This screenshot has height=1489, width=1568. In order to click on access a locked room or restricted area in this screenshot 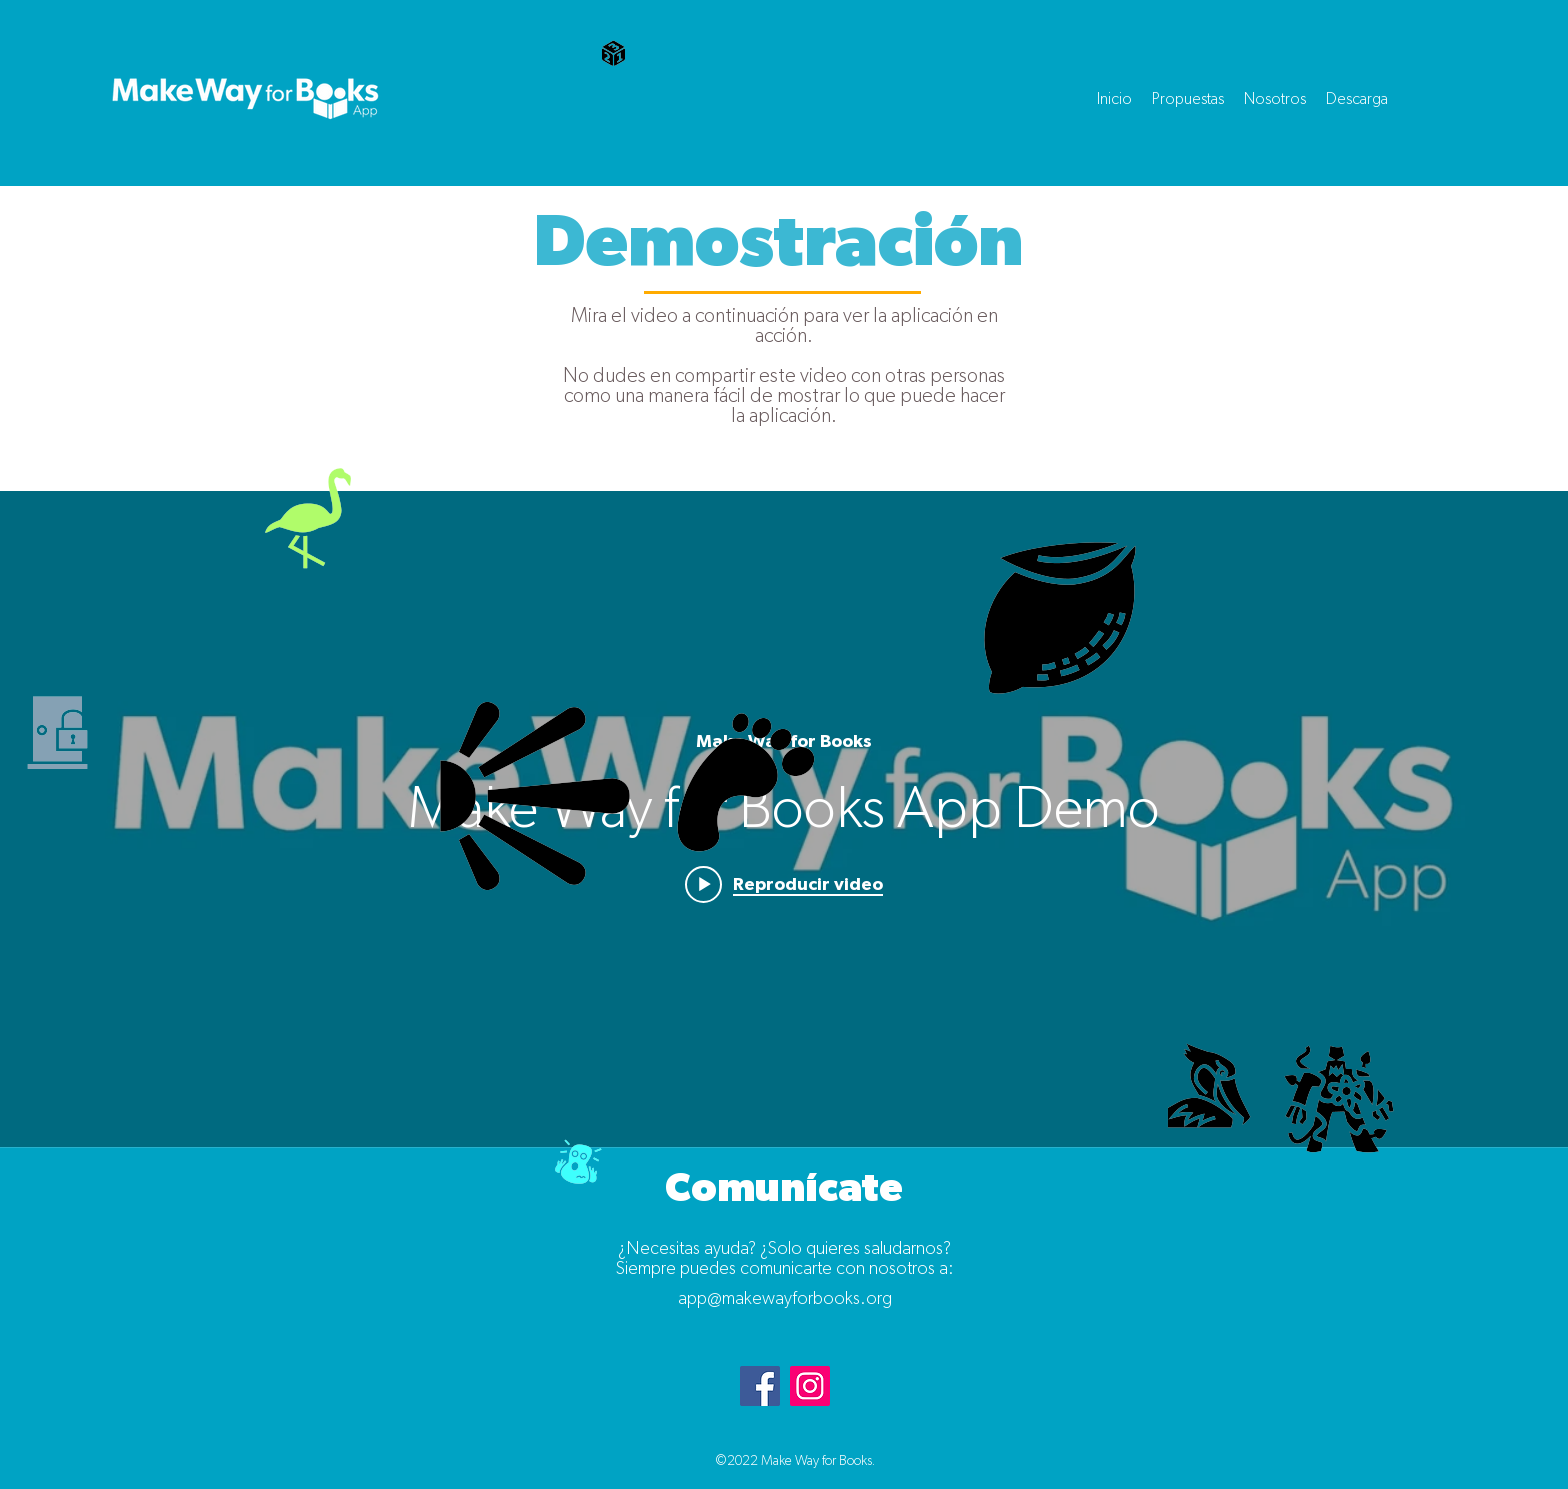, I will do `click(57, 731)`.